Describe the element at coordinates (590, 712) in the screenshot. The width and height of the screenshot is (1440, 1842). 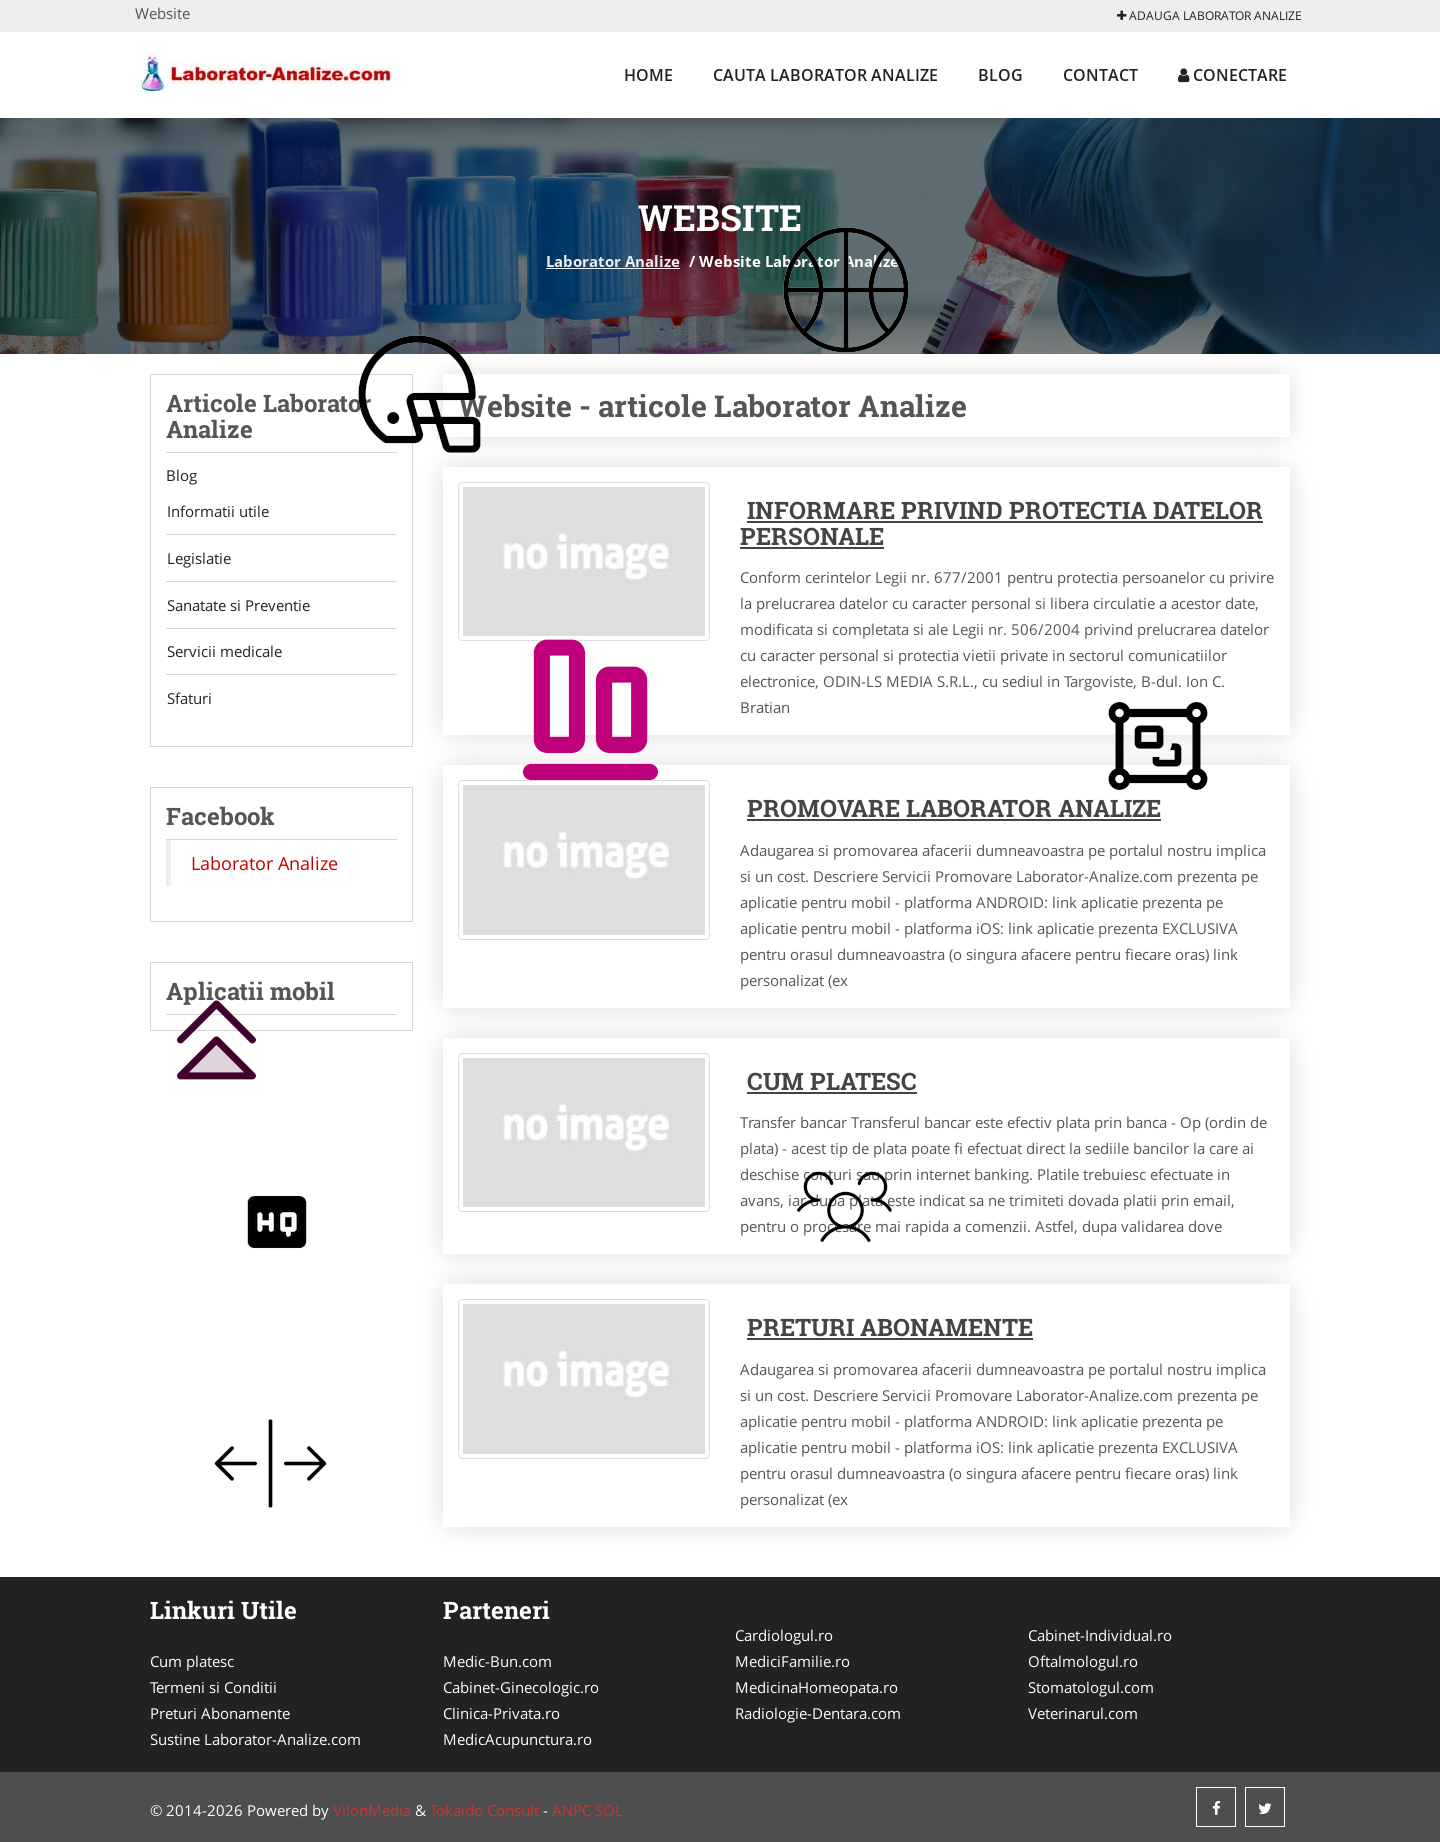
I see `align selected objects to the bottom` at that location.